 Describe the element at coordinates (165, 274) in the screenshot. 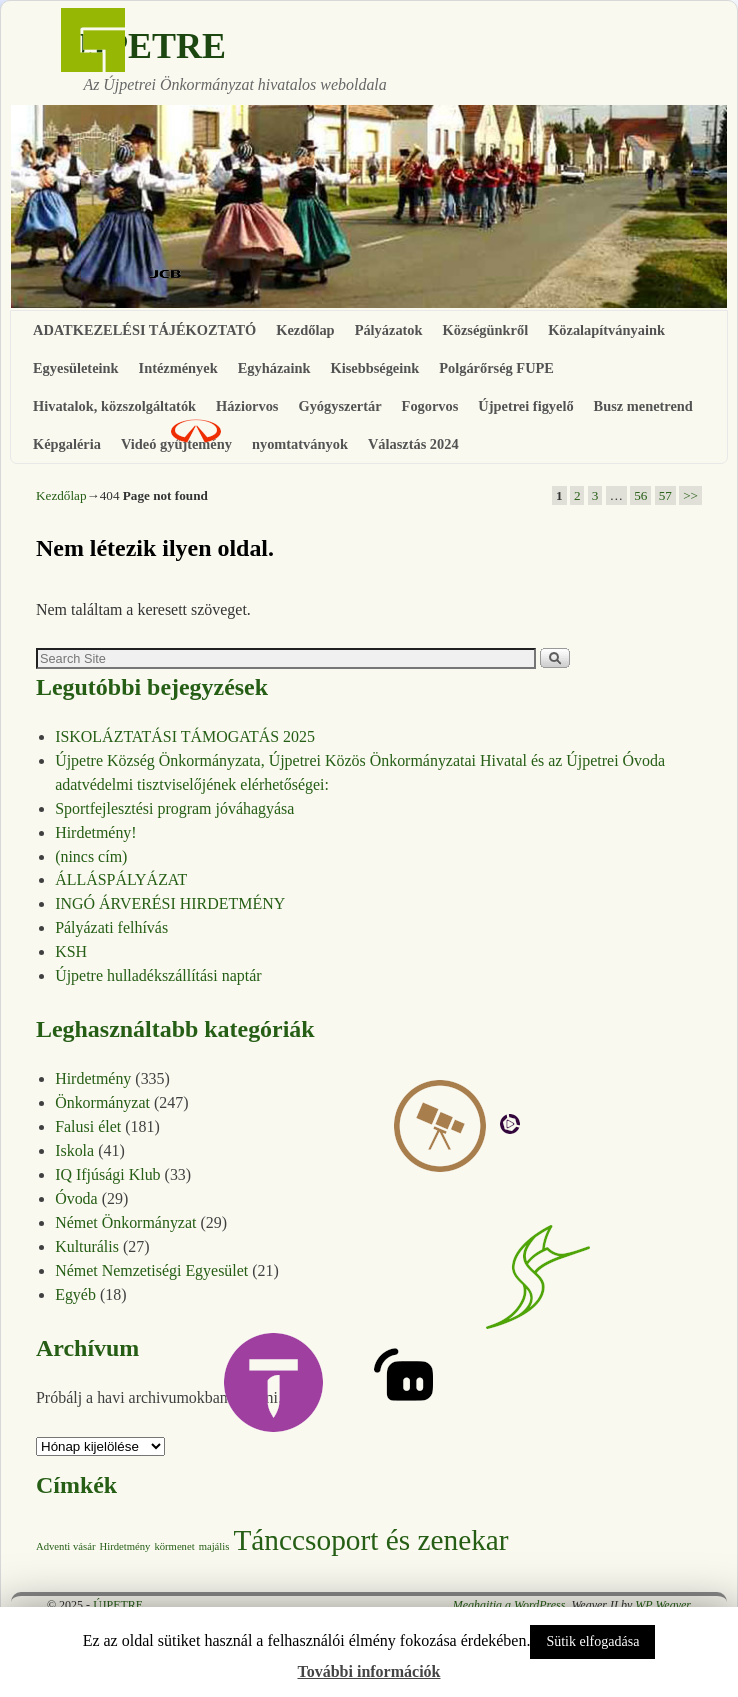

I see `pay with JCB credit card` at that location.